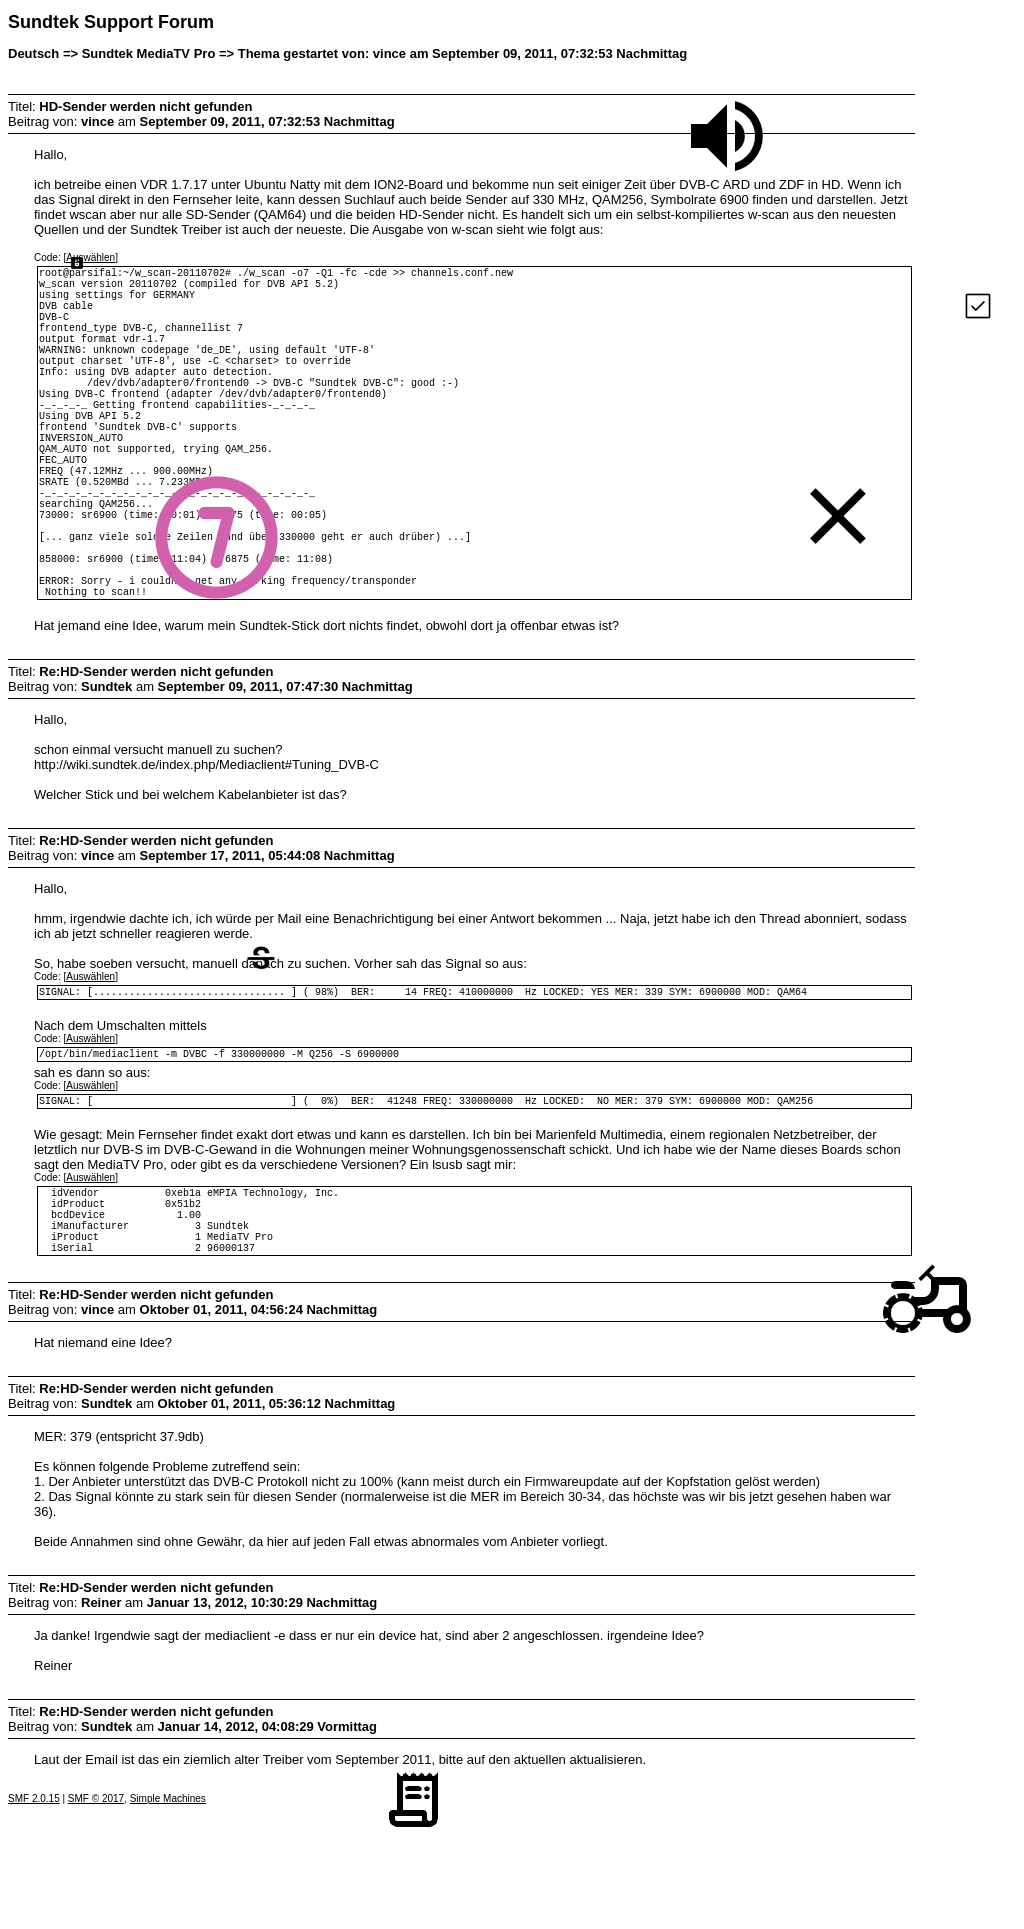  Describe the element at coordinates (413, 1799) in the screenshot. I see `view transaction history or receipts` at that location.